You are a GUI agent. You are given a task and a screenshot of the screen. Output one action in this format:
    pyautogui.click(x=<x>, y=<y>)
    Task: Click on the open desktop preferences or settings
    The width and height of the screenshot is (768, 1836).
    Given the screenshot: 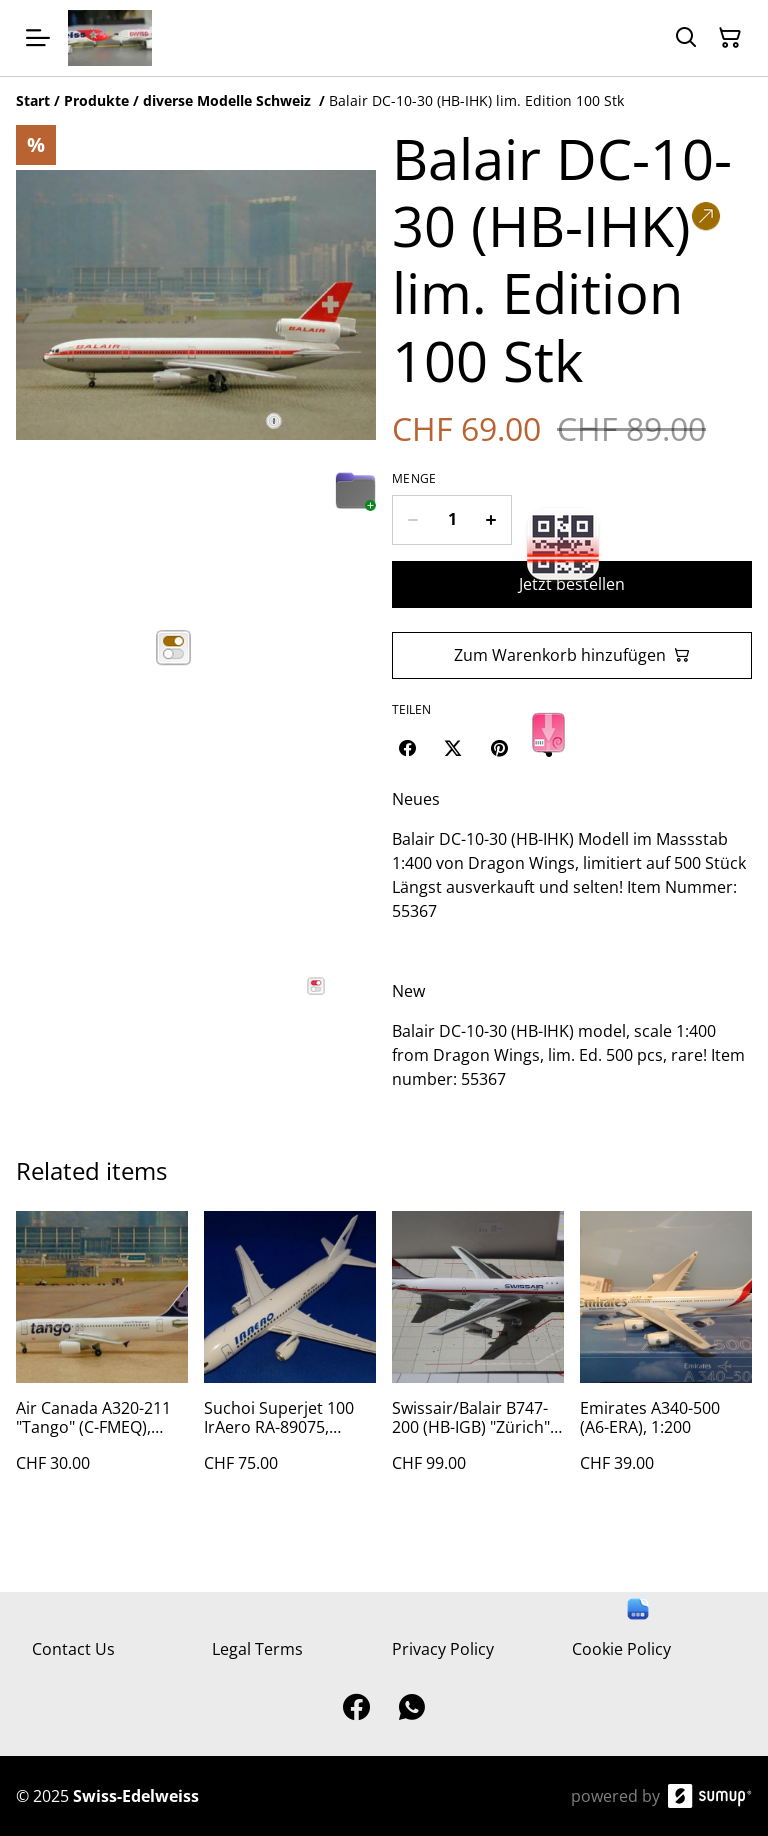 What is the action you would take?
    pyautogui.click(x=173, y=647)
    